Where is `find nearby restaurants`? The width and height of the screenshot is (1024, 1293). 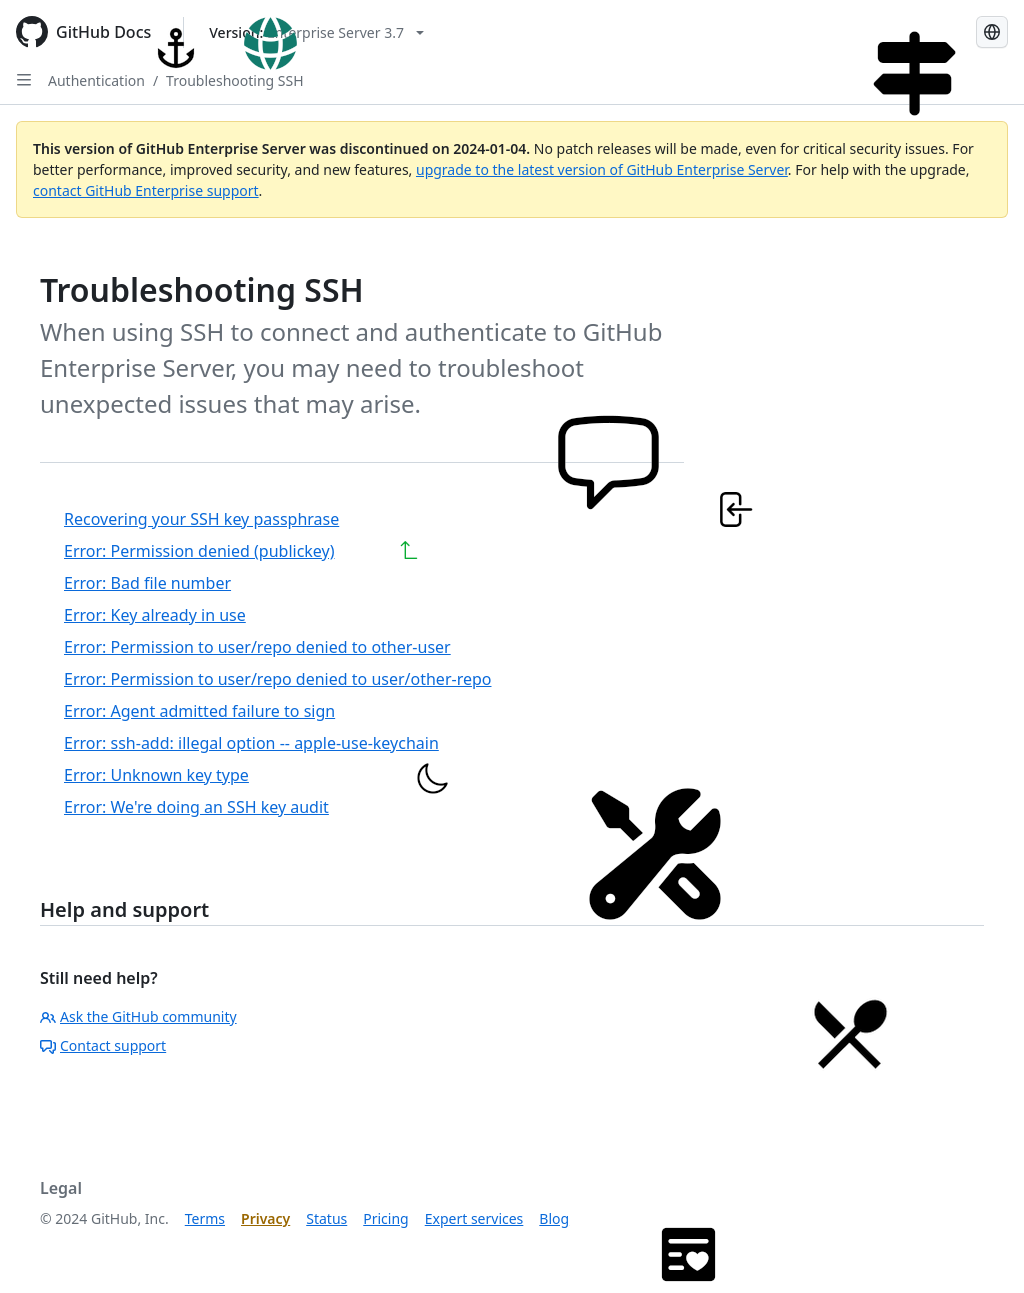
find nearby restaurants is located at coordinates (849, 1033).